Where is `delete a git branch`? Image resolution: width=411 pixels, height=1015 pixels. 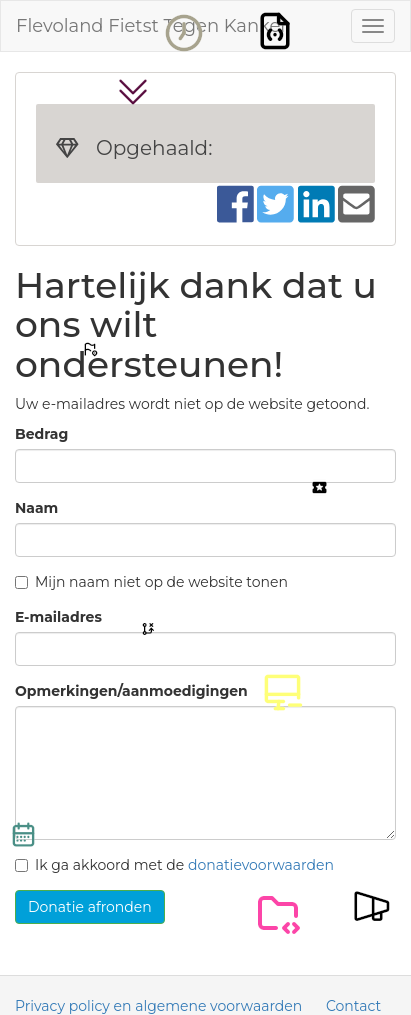 delete a git branch is located at coordinates (148, 629).